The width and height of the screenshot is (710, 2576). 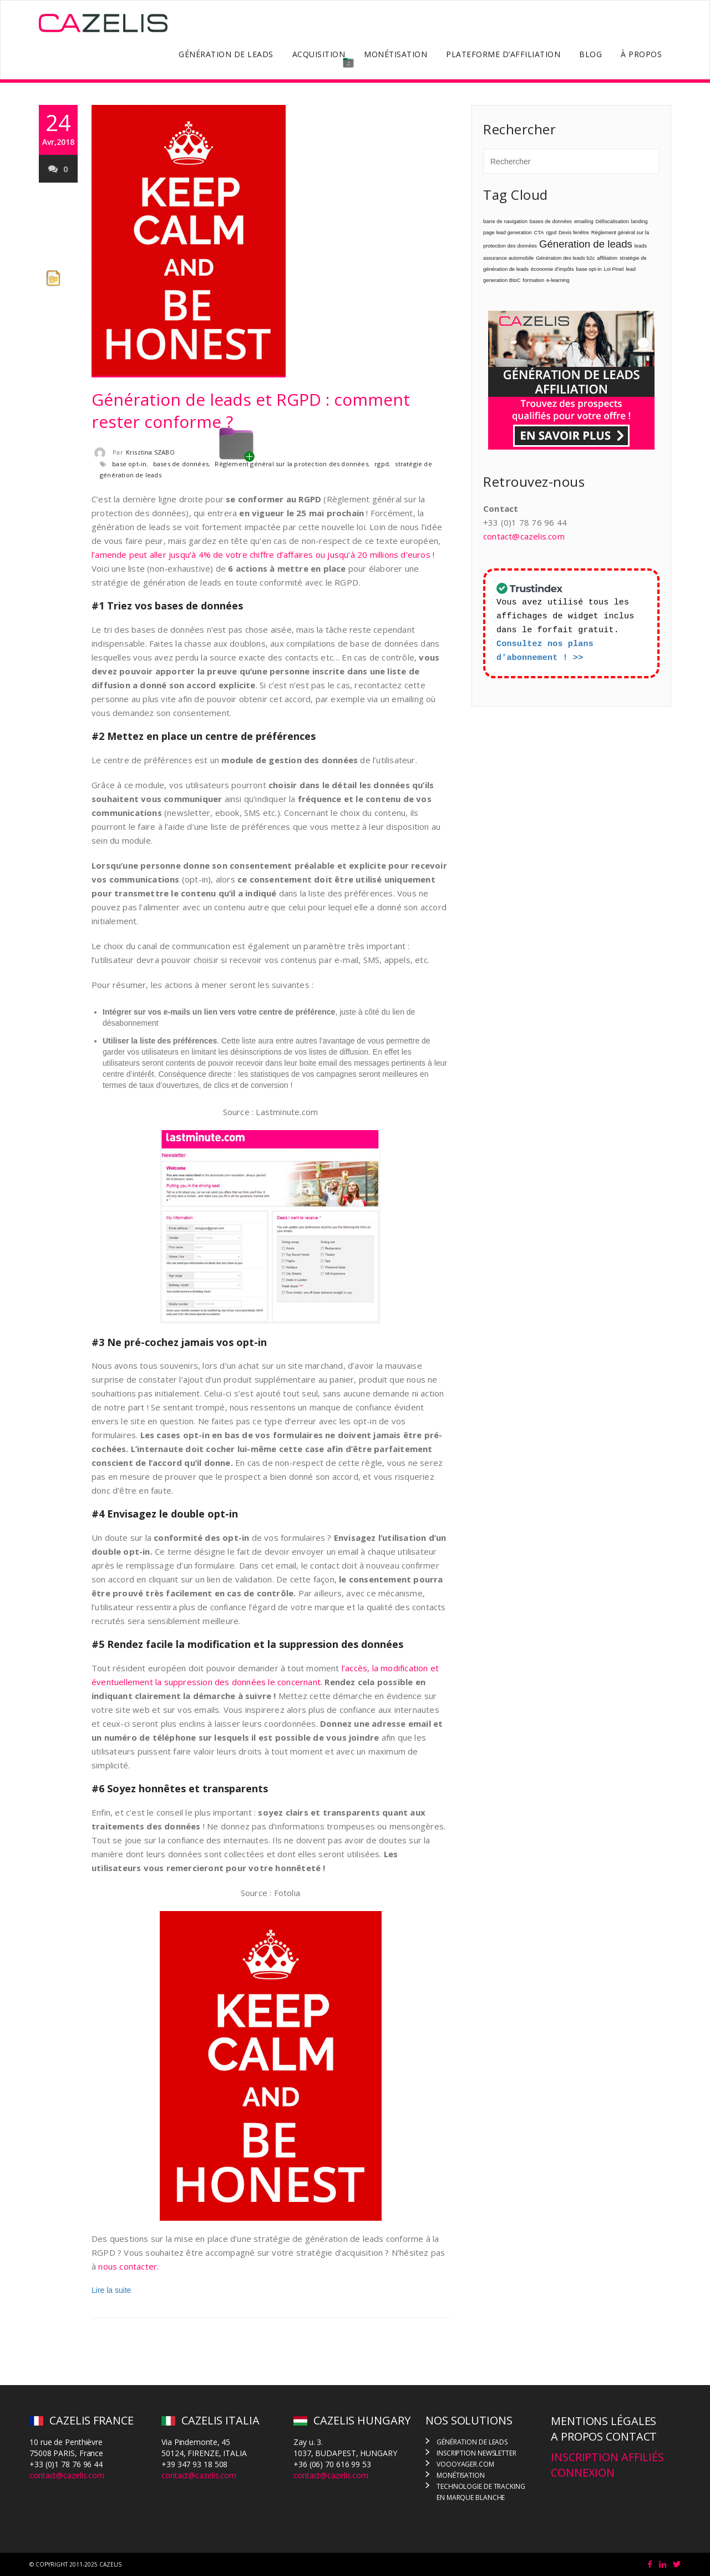 I want to click on create a new folder, so click(x=236, y=443).